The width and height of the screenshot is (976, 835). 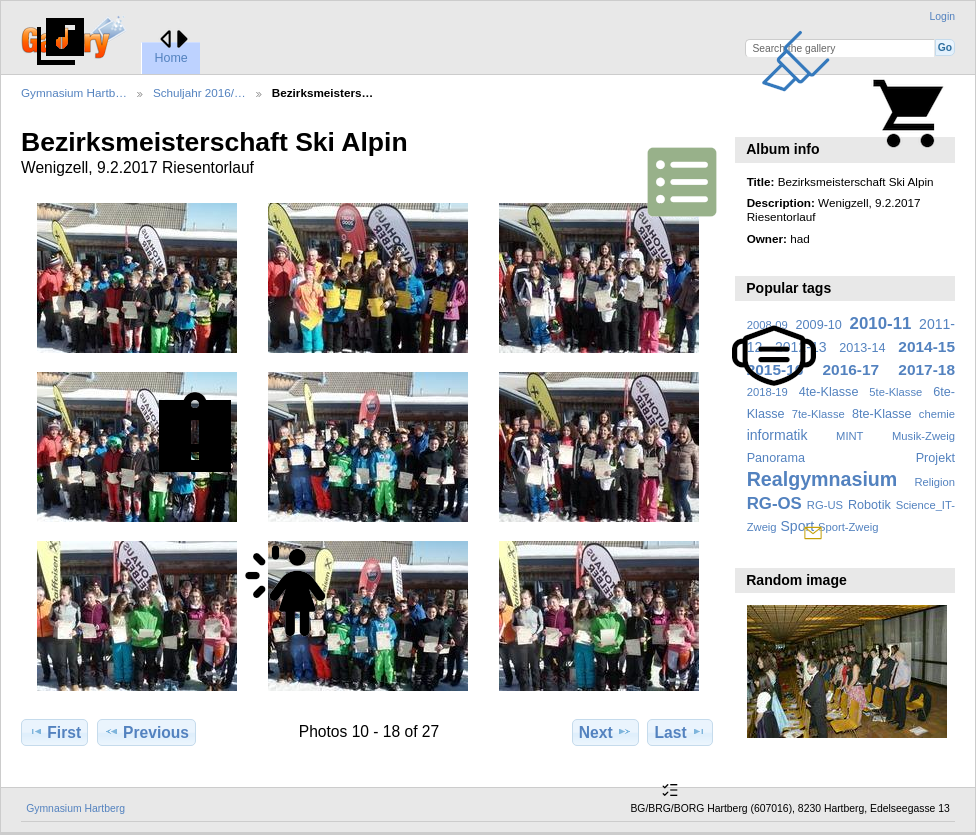 What do you see at coordinates (60, 41) in the screenshot?
I see `access your music library` at bounding box center [60, 41].